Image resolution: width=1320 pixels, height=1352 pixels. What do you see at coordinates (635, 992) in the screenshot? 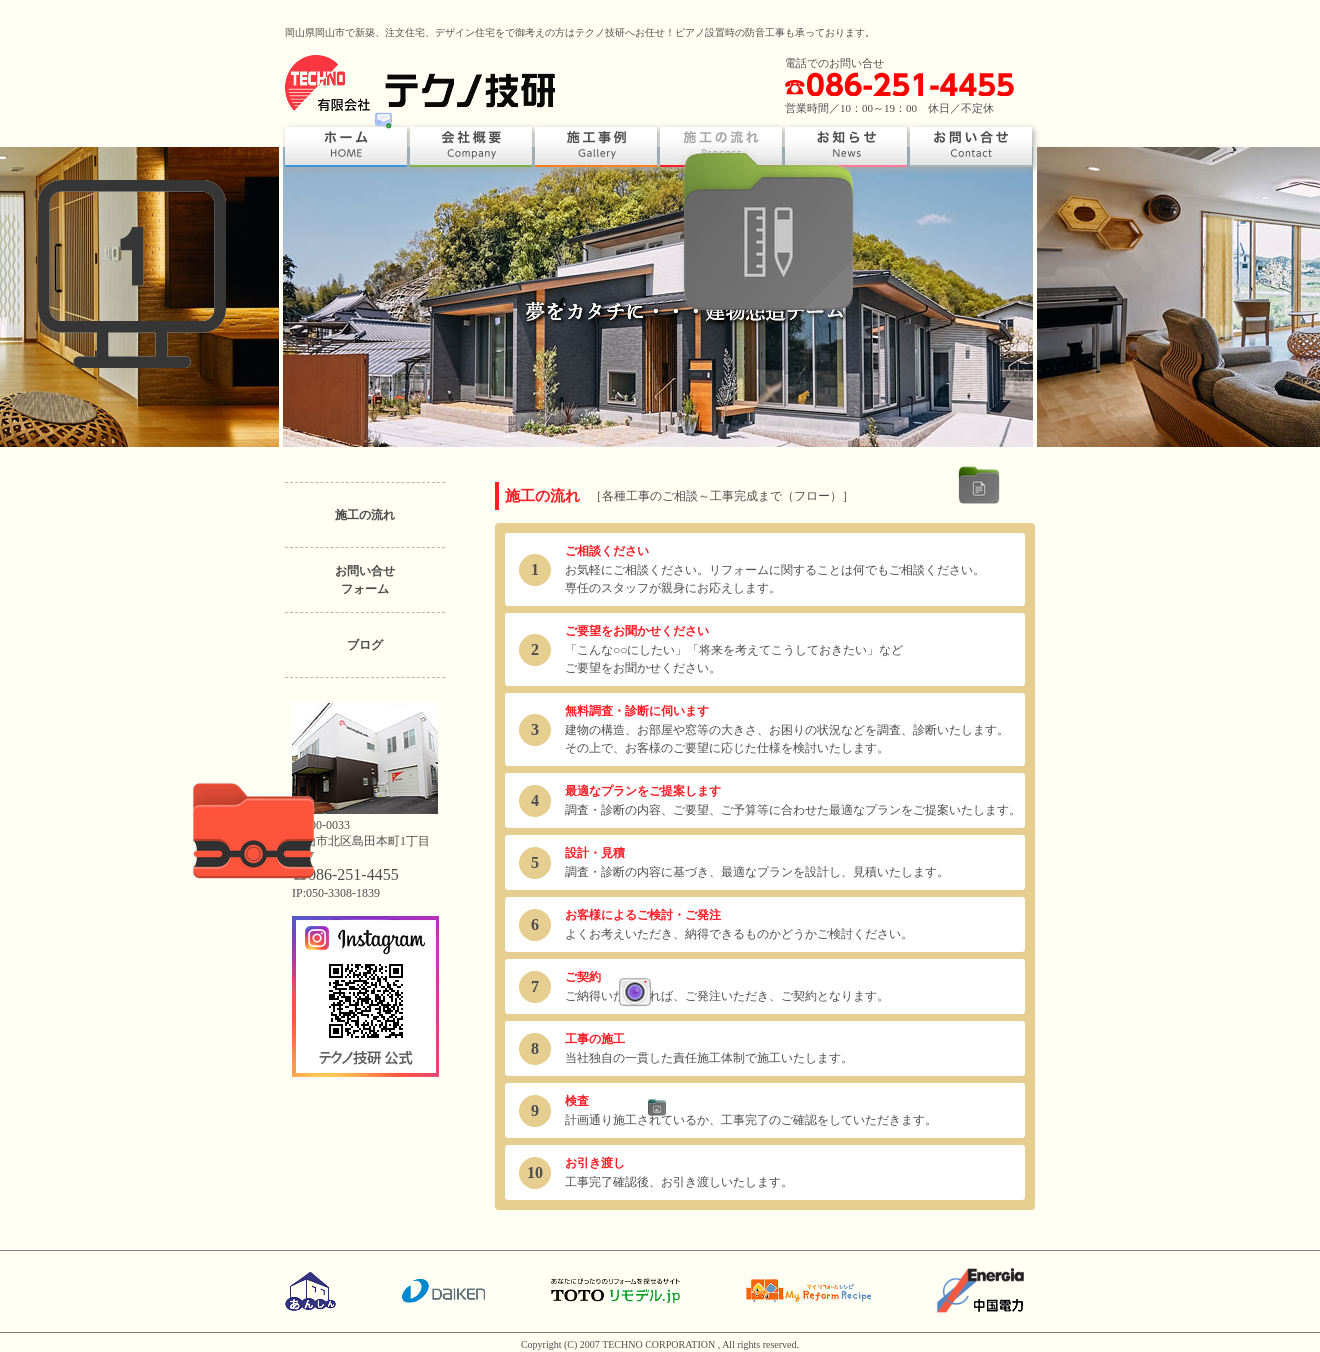
I see `open cheese webcam application` at bounding box center [635, 992].